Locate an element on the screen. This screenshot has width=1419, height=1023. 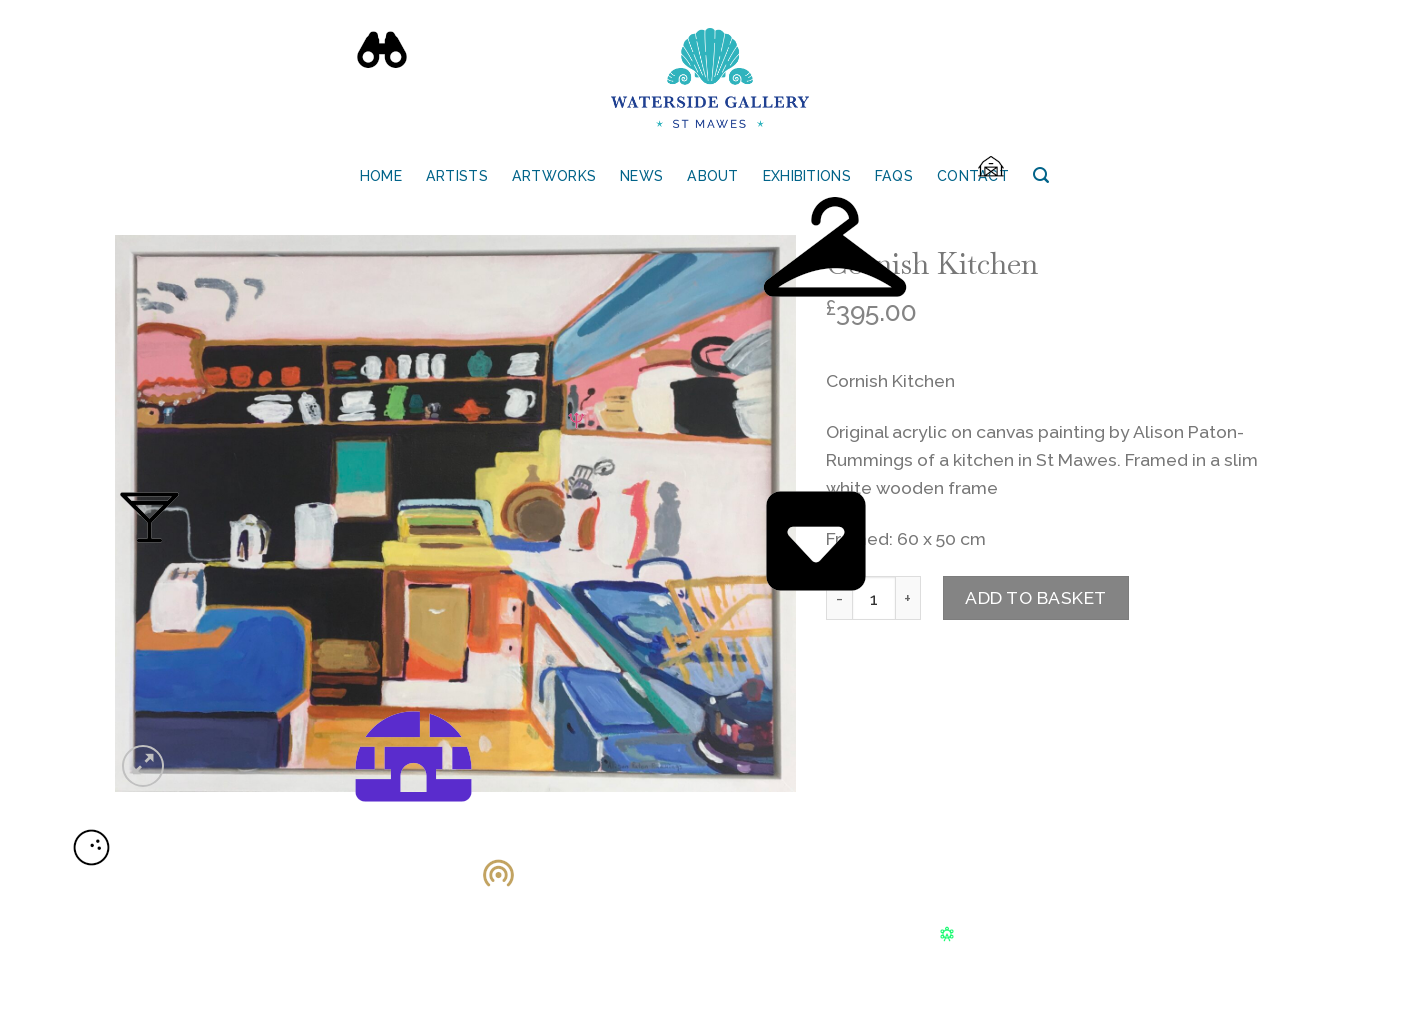
neptune or poseidon symbol in astrology or mythology app is located at coordinates (576, 420).